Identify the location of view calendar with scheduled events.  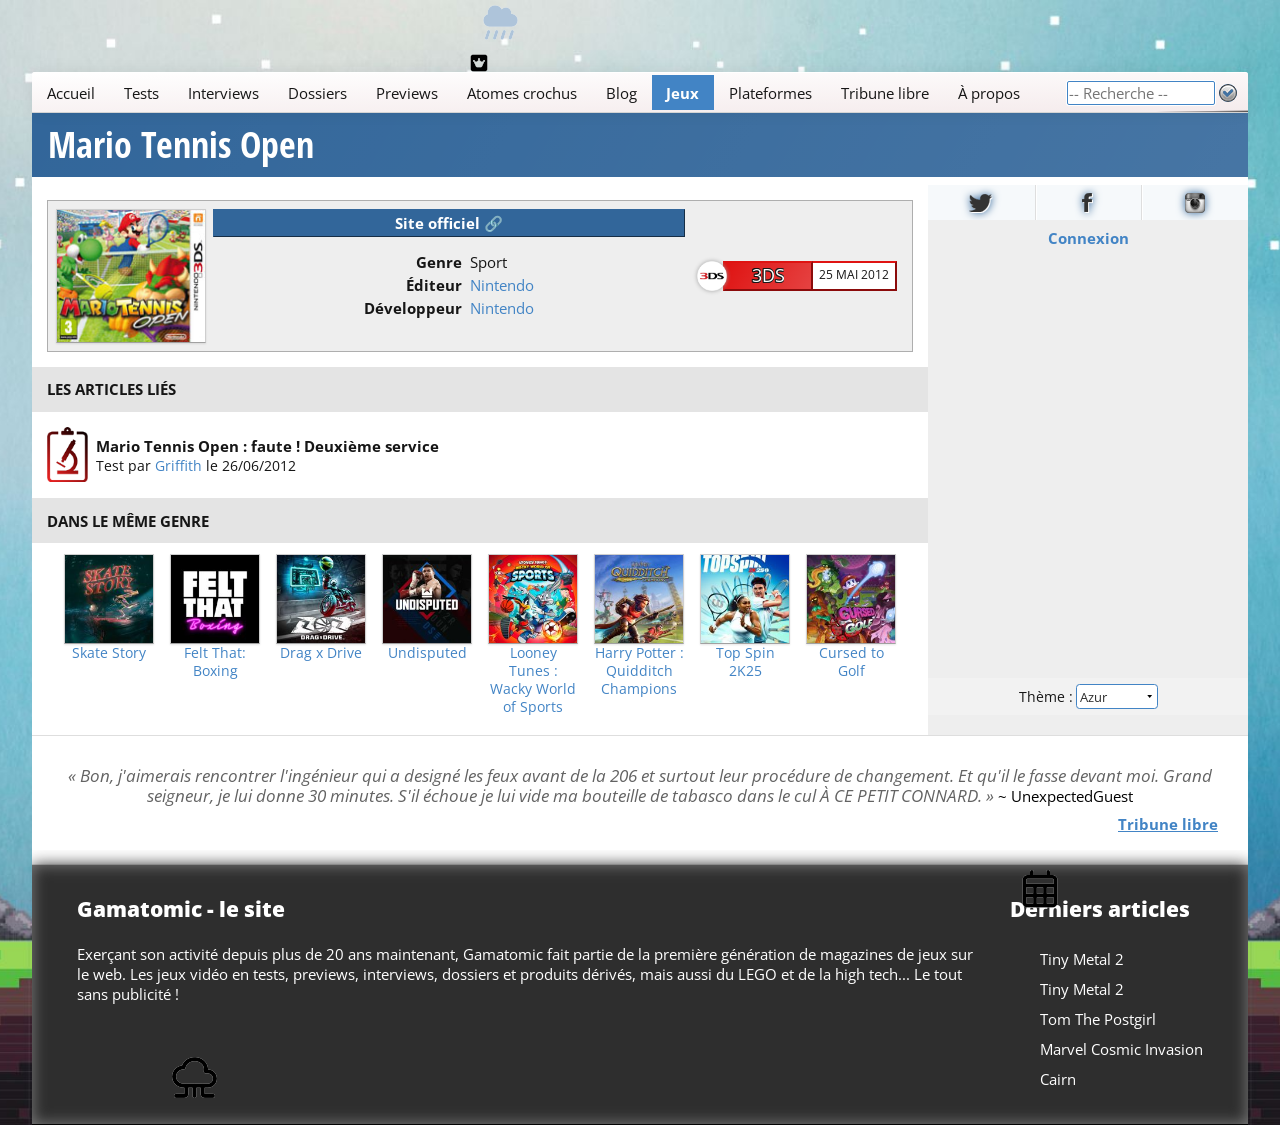
(1040, 890).